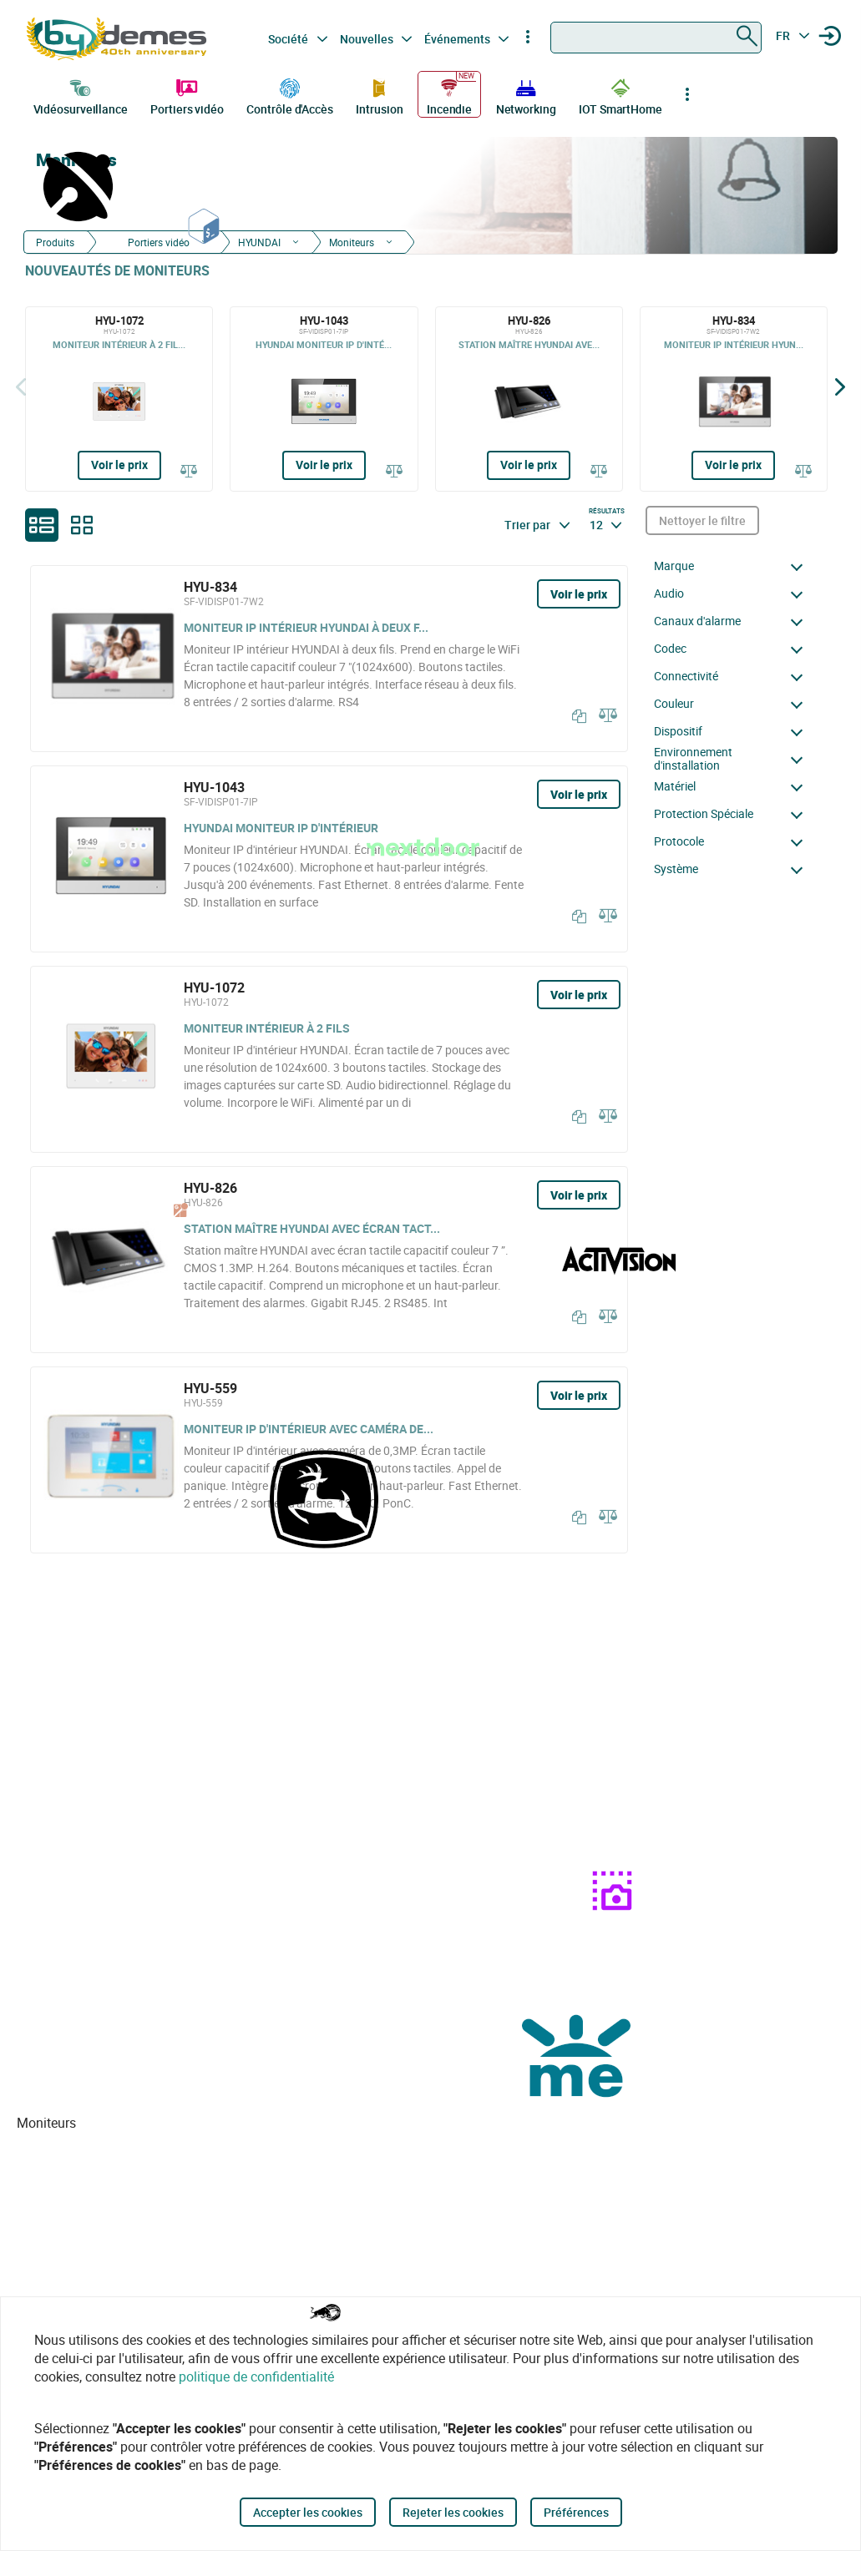 The width and height of the screenshot is (861, 2576). What do you see at coordinates (78, 186) in the screenshot?
I see `view notifications` at bounding box center [78, 186].